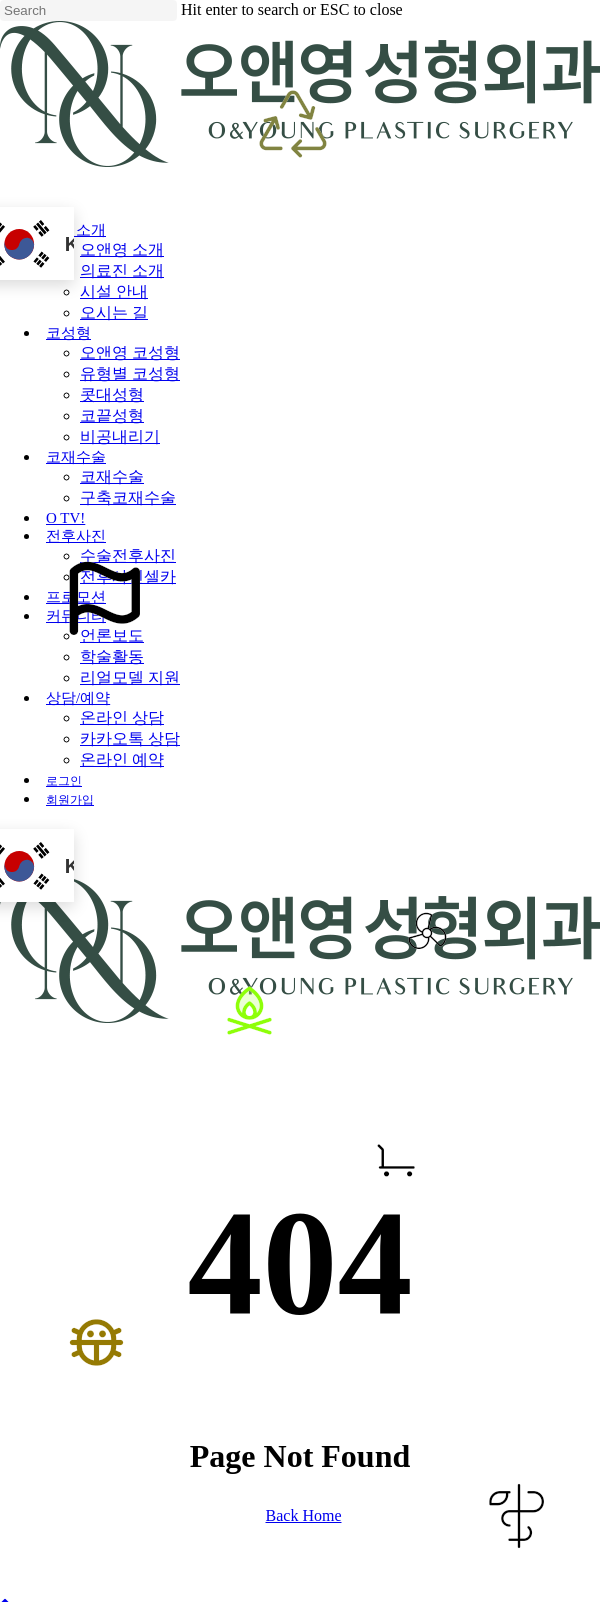 The width and height of the screenshot is (600, 1602). I want to click on adjust fan or ventilation settings, so click(427, 933).